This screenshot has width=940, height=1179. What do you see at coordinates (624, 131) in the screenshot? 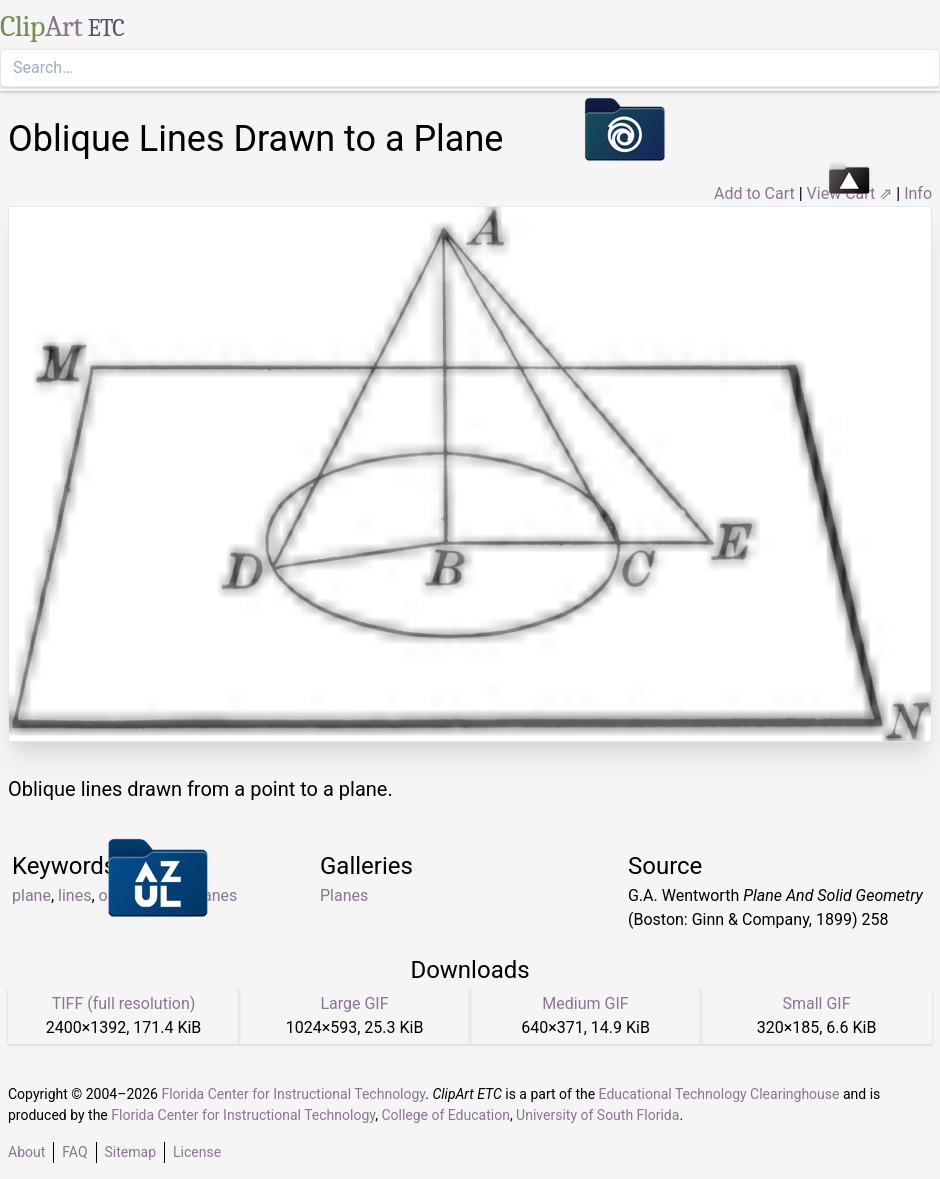
I see `open ubisoft connect (uplay) game files folder` at bounding box center [624, 131].